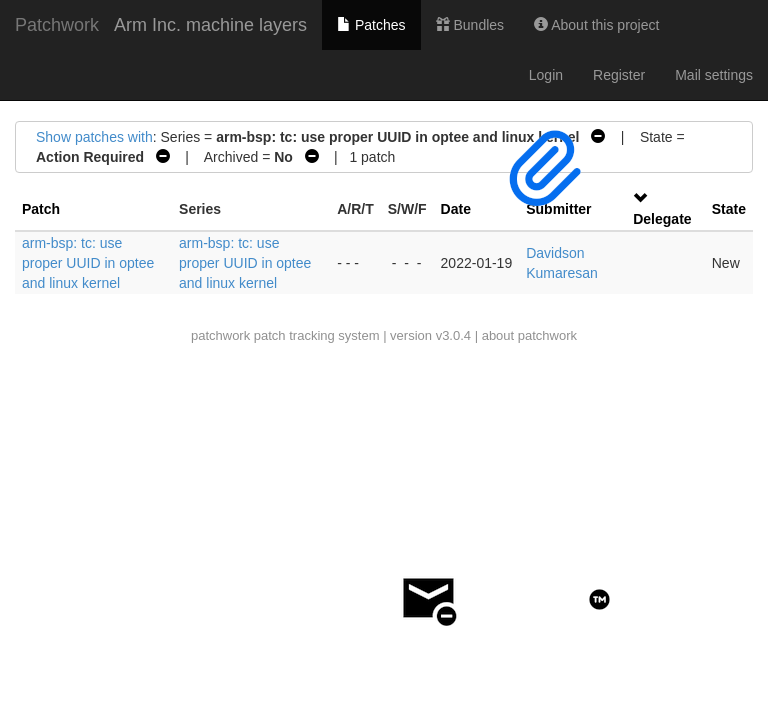 This screenshot has height=720, width=768. Describe the element at coordinates (599, 599) in the screenshot. I see `indicates trademarked content or branding` at that location.